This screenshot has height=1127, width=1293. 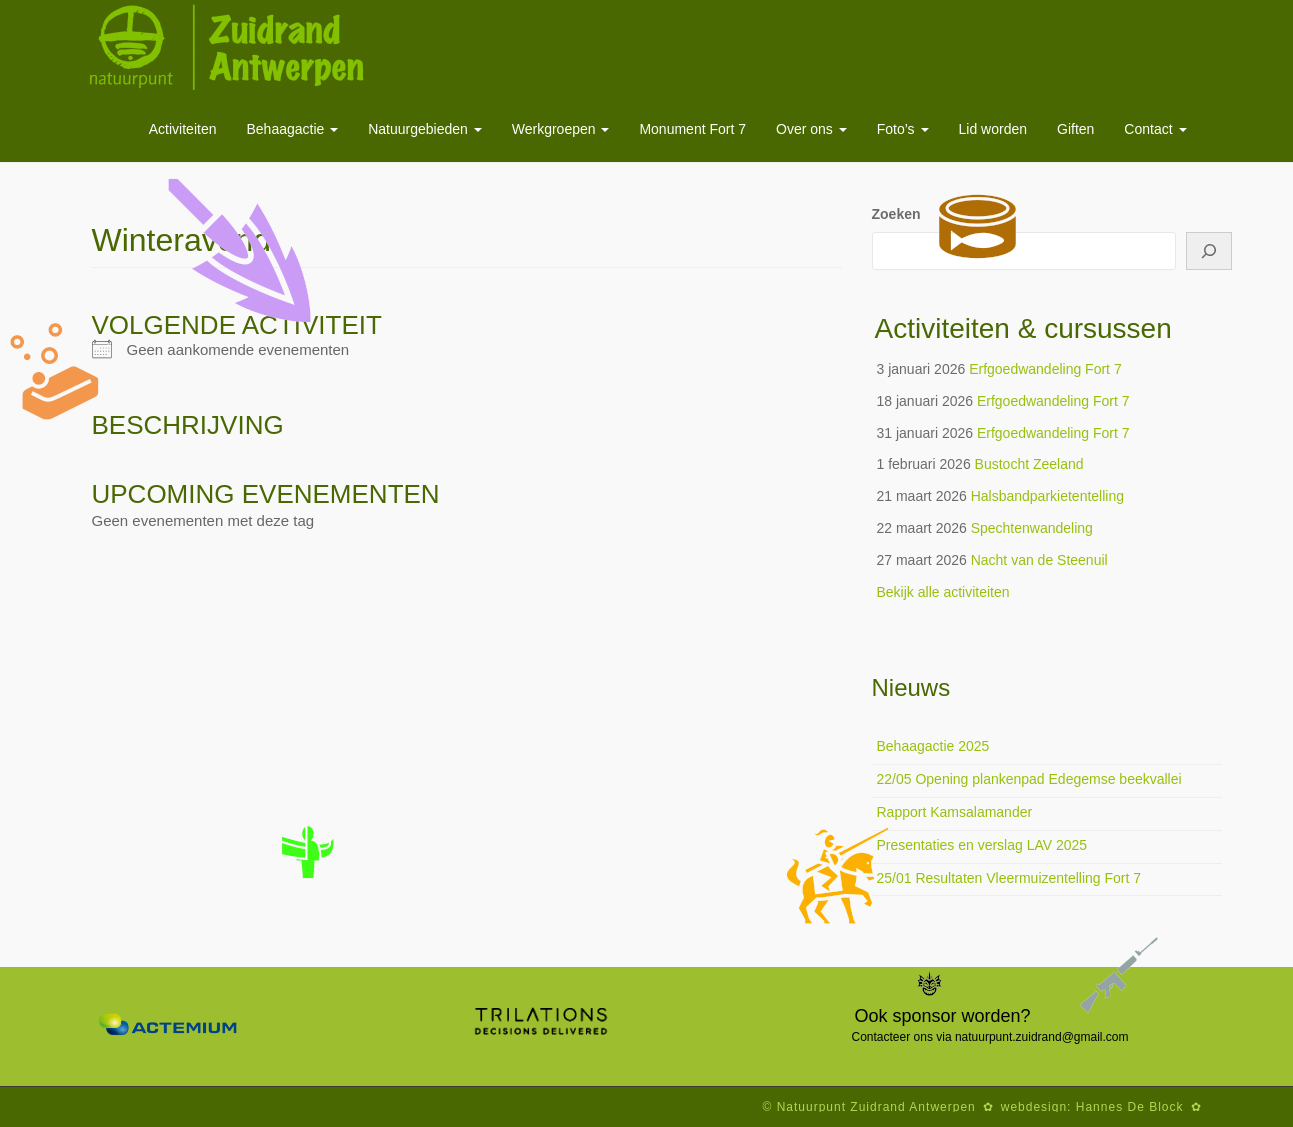 I want to click on canned fish item in a game inventory, so click(x=977, y=226).